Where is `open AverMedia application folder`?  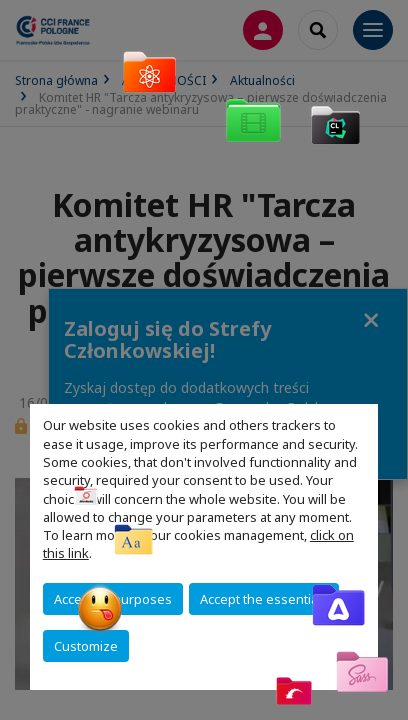 open AverMedia application folder is located at coordinates (86, 496).